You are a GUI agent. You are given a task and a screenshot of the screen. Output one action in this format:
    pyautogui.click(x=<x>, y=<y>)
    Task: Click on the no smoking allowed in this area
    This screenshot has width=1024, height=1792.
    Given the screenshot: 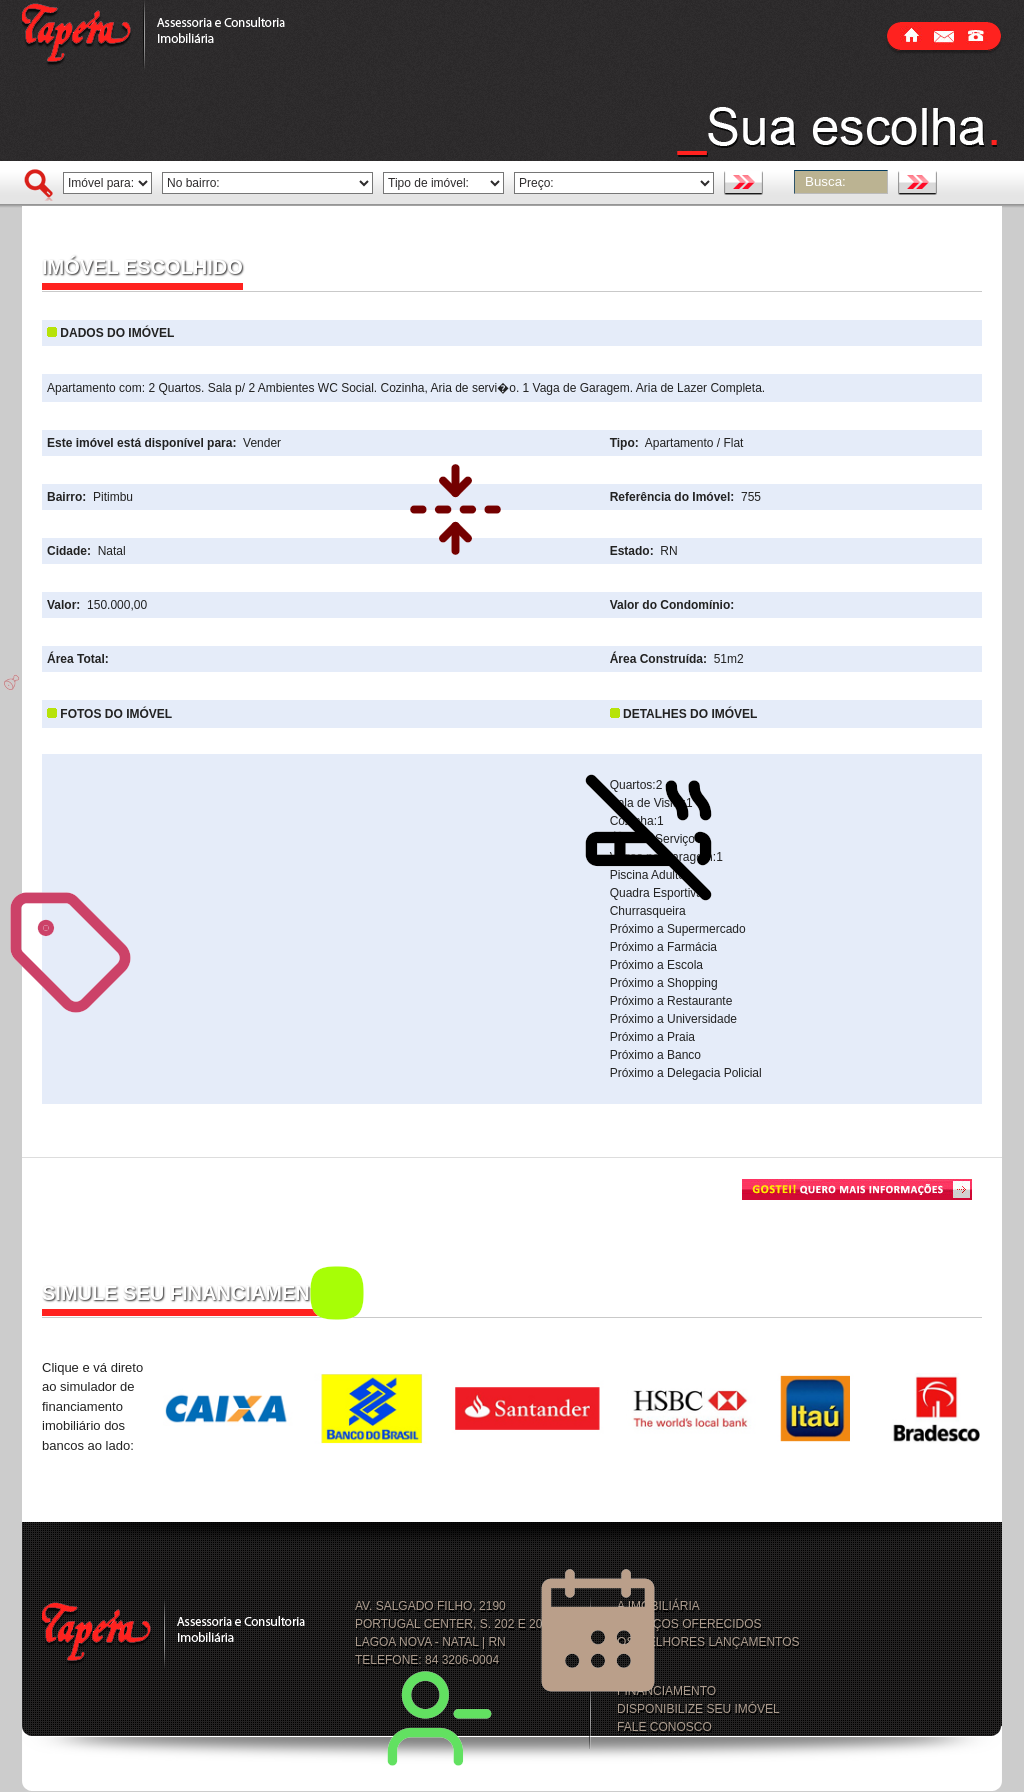 What is the action you would take?
    pyautogui.click(x=648, y=837)
    